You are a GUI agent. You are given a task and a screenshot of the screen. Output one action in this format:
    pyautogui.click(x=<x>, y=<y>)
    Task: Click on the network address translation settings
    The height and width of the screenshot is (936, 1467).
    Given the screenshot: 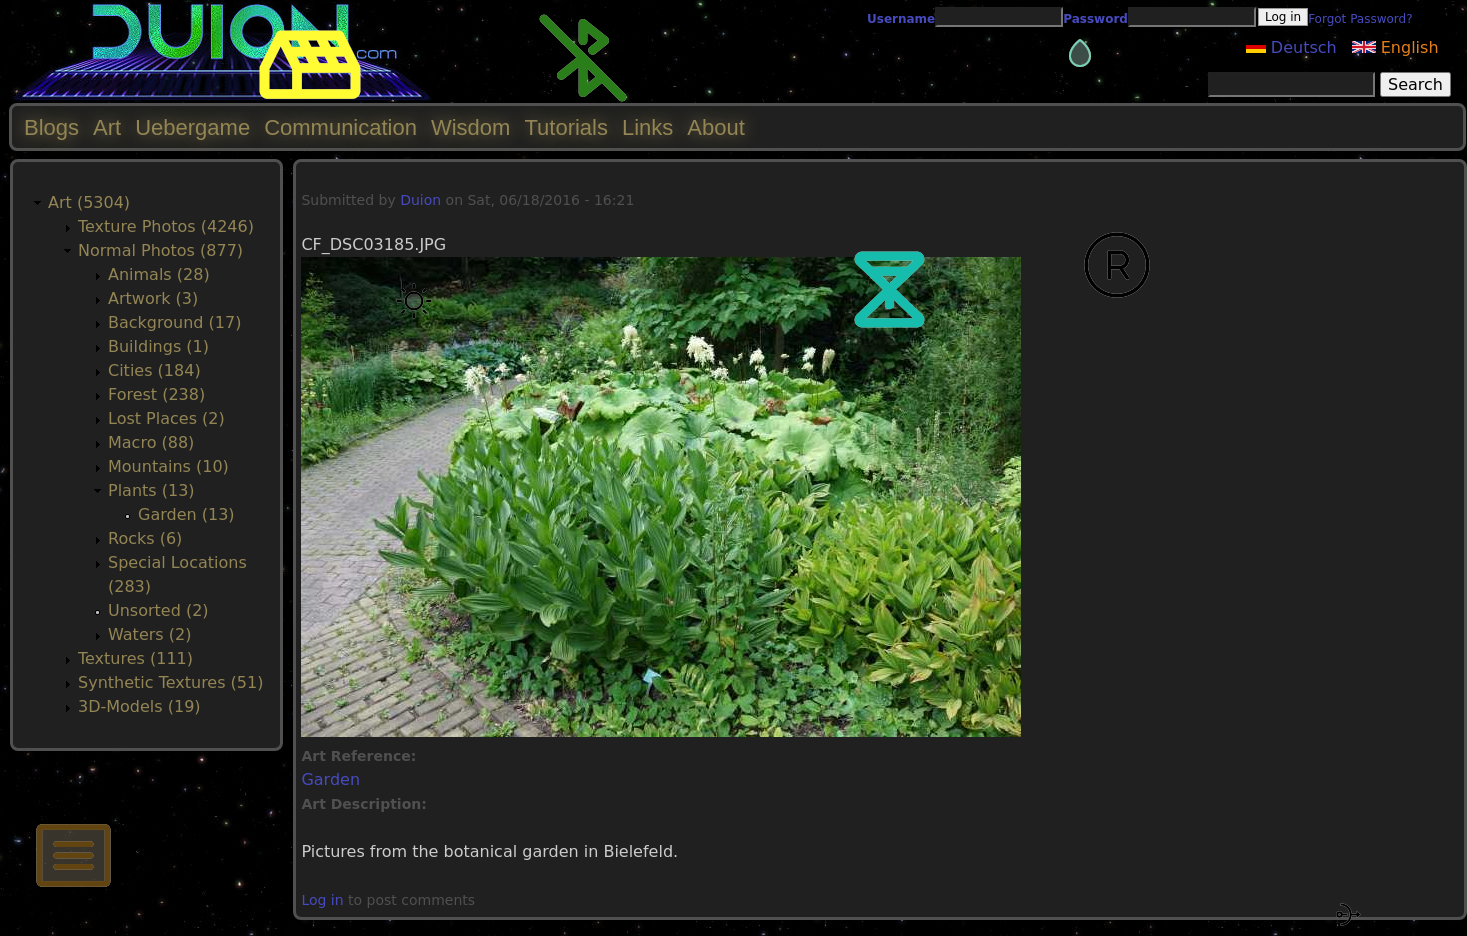 What is the action you would take?
    pyautogui.click(x=1348, y=914)
    